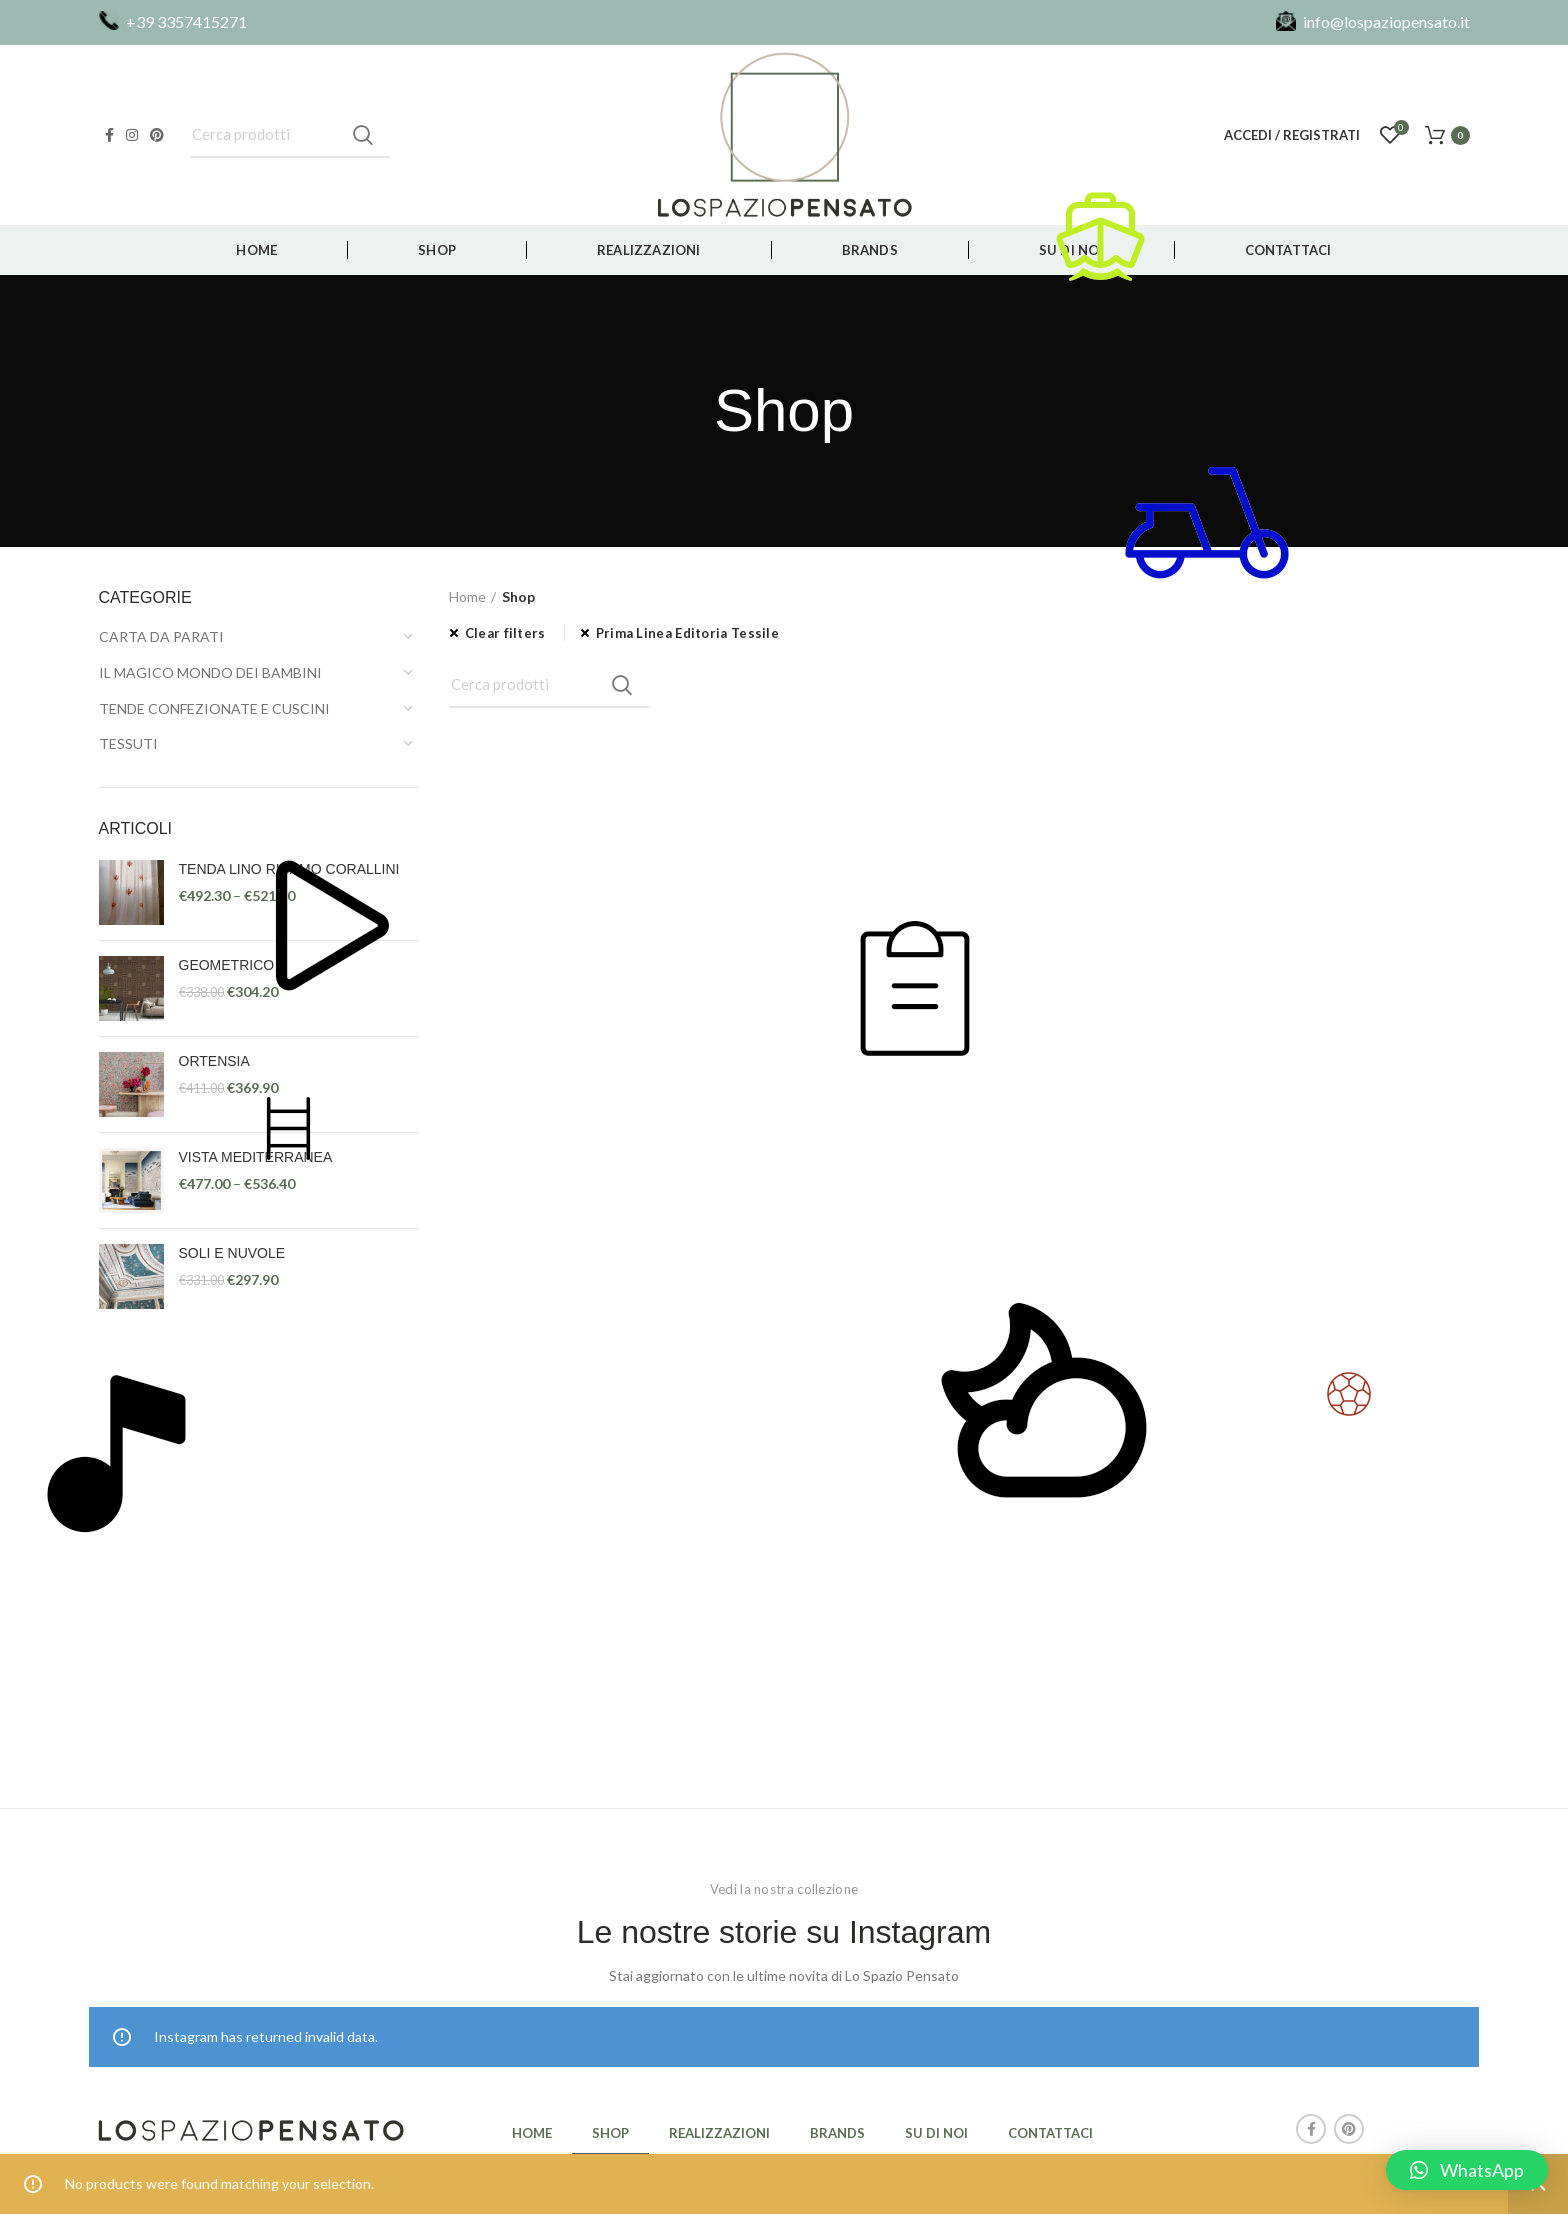 The image size is (1568, 2214). Describe the element at coordinates (116, 1450) in the screenshot. I see `open music player or audio library` at that location.